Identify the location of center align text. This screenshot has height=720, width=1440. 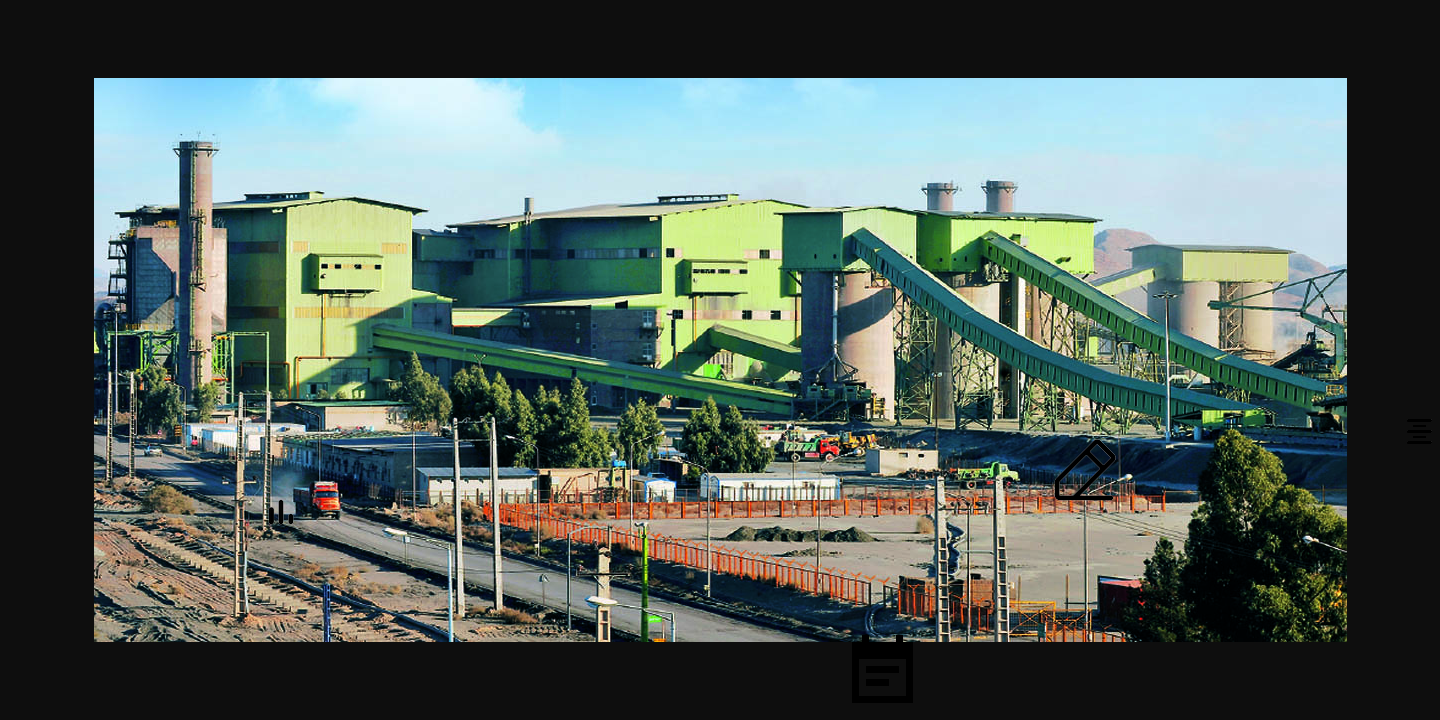
(1419, 431).